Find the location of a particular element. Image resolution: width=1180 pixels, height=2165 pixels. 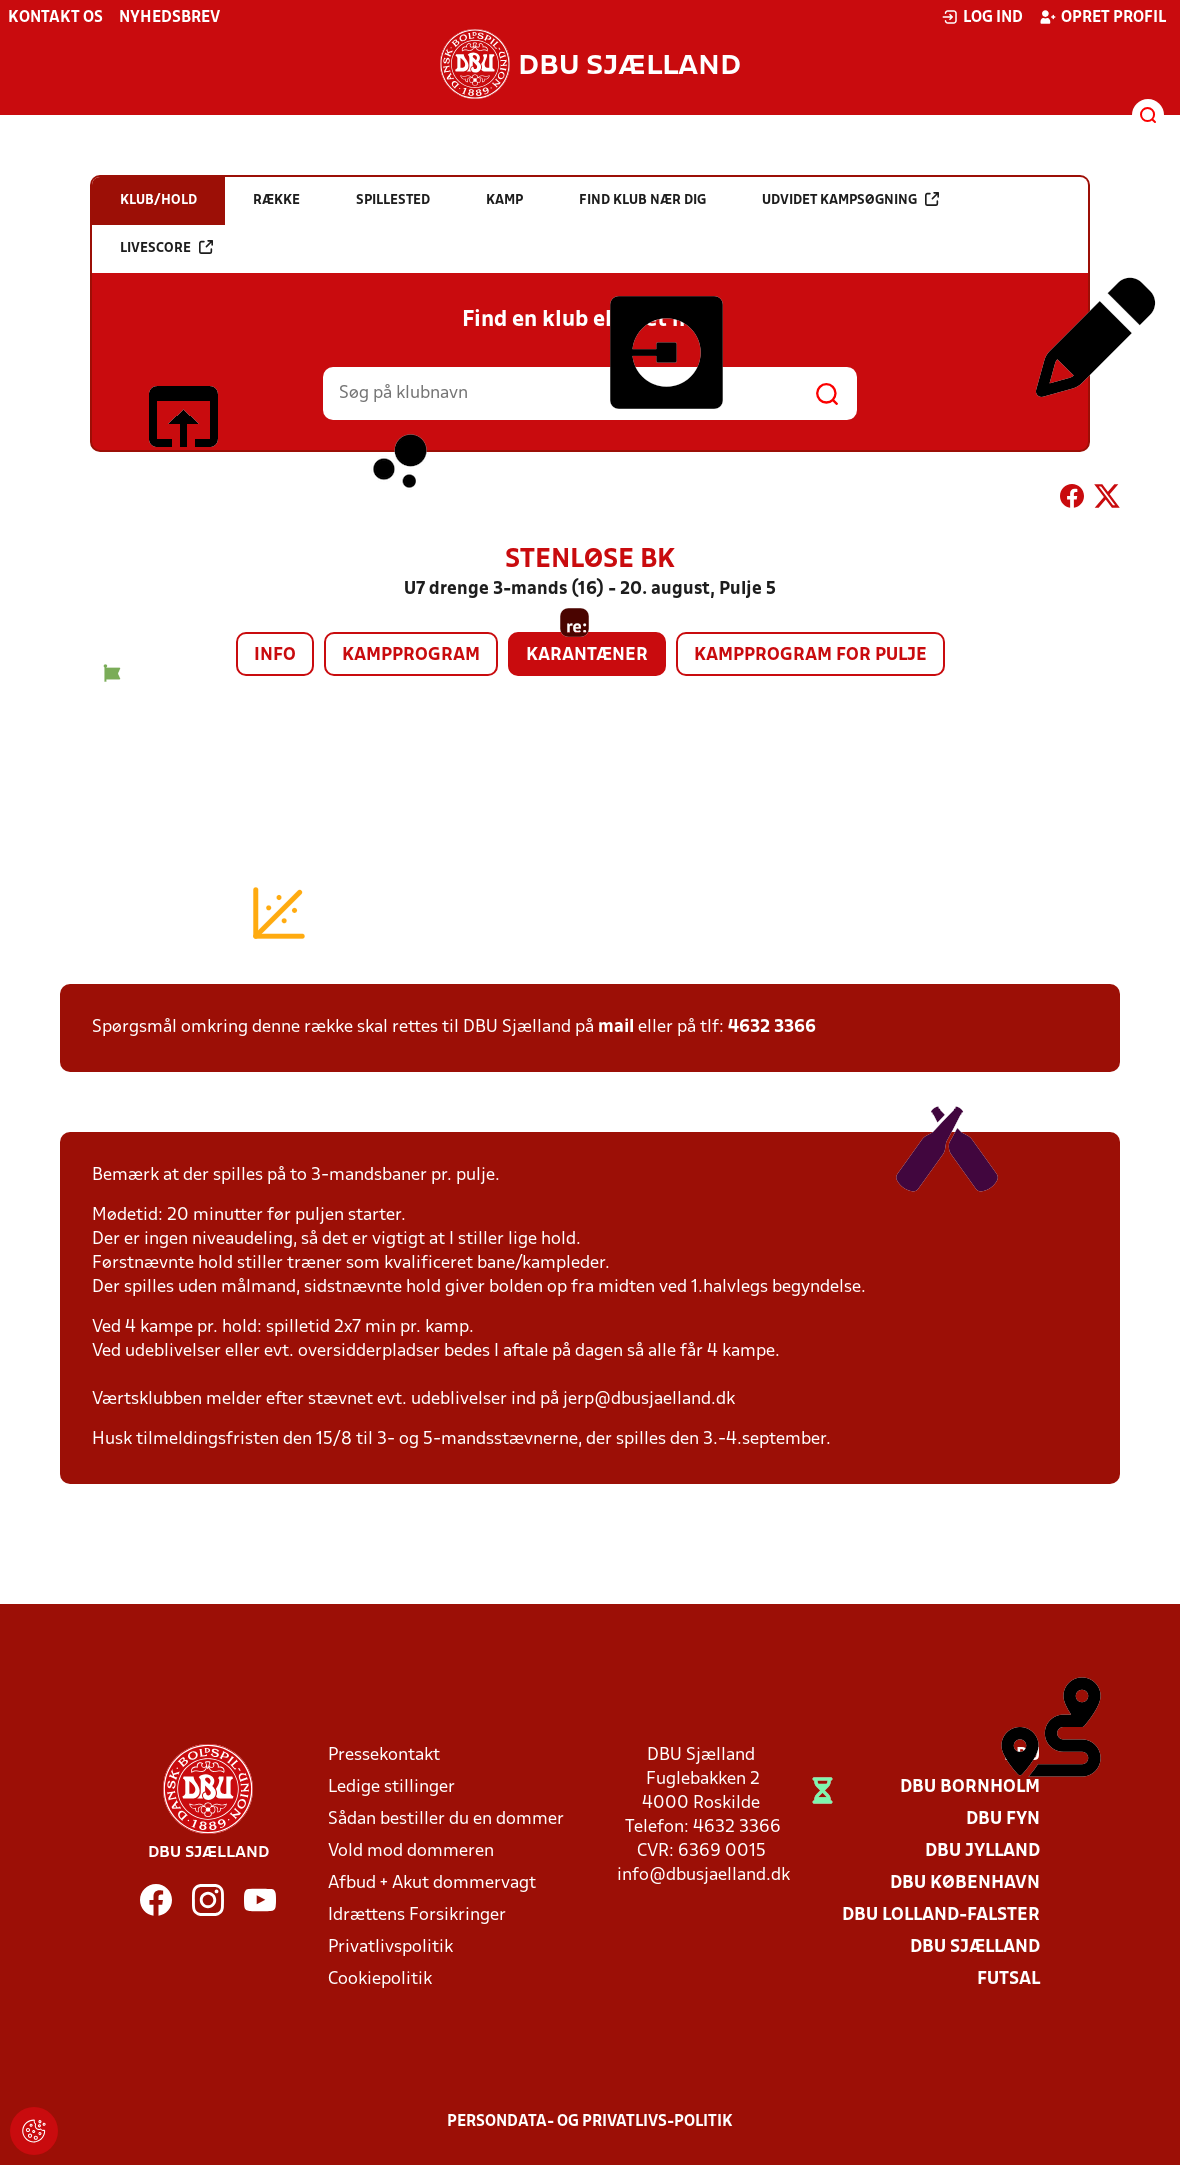

view bubble chart visualization is located at coordinates (400, 461).